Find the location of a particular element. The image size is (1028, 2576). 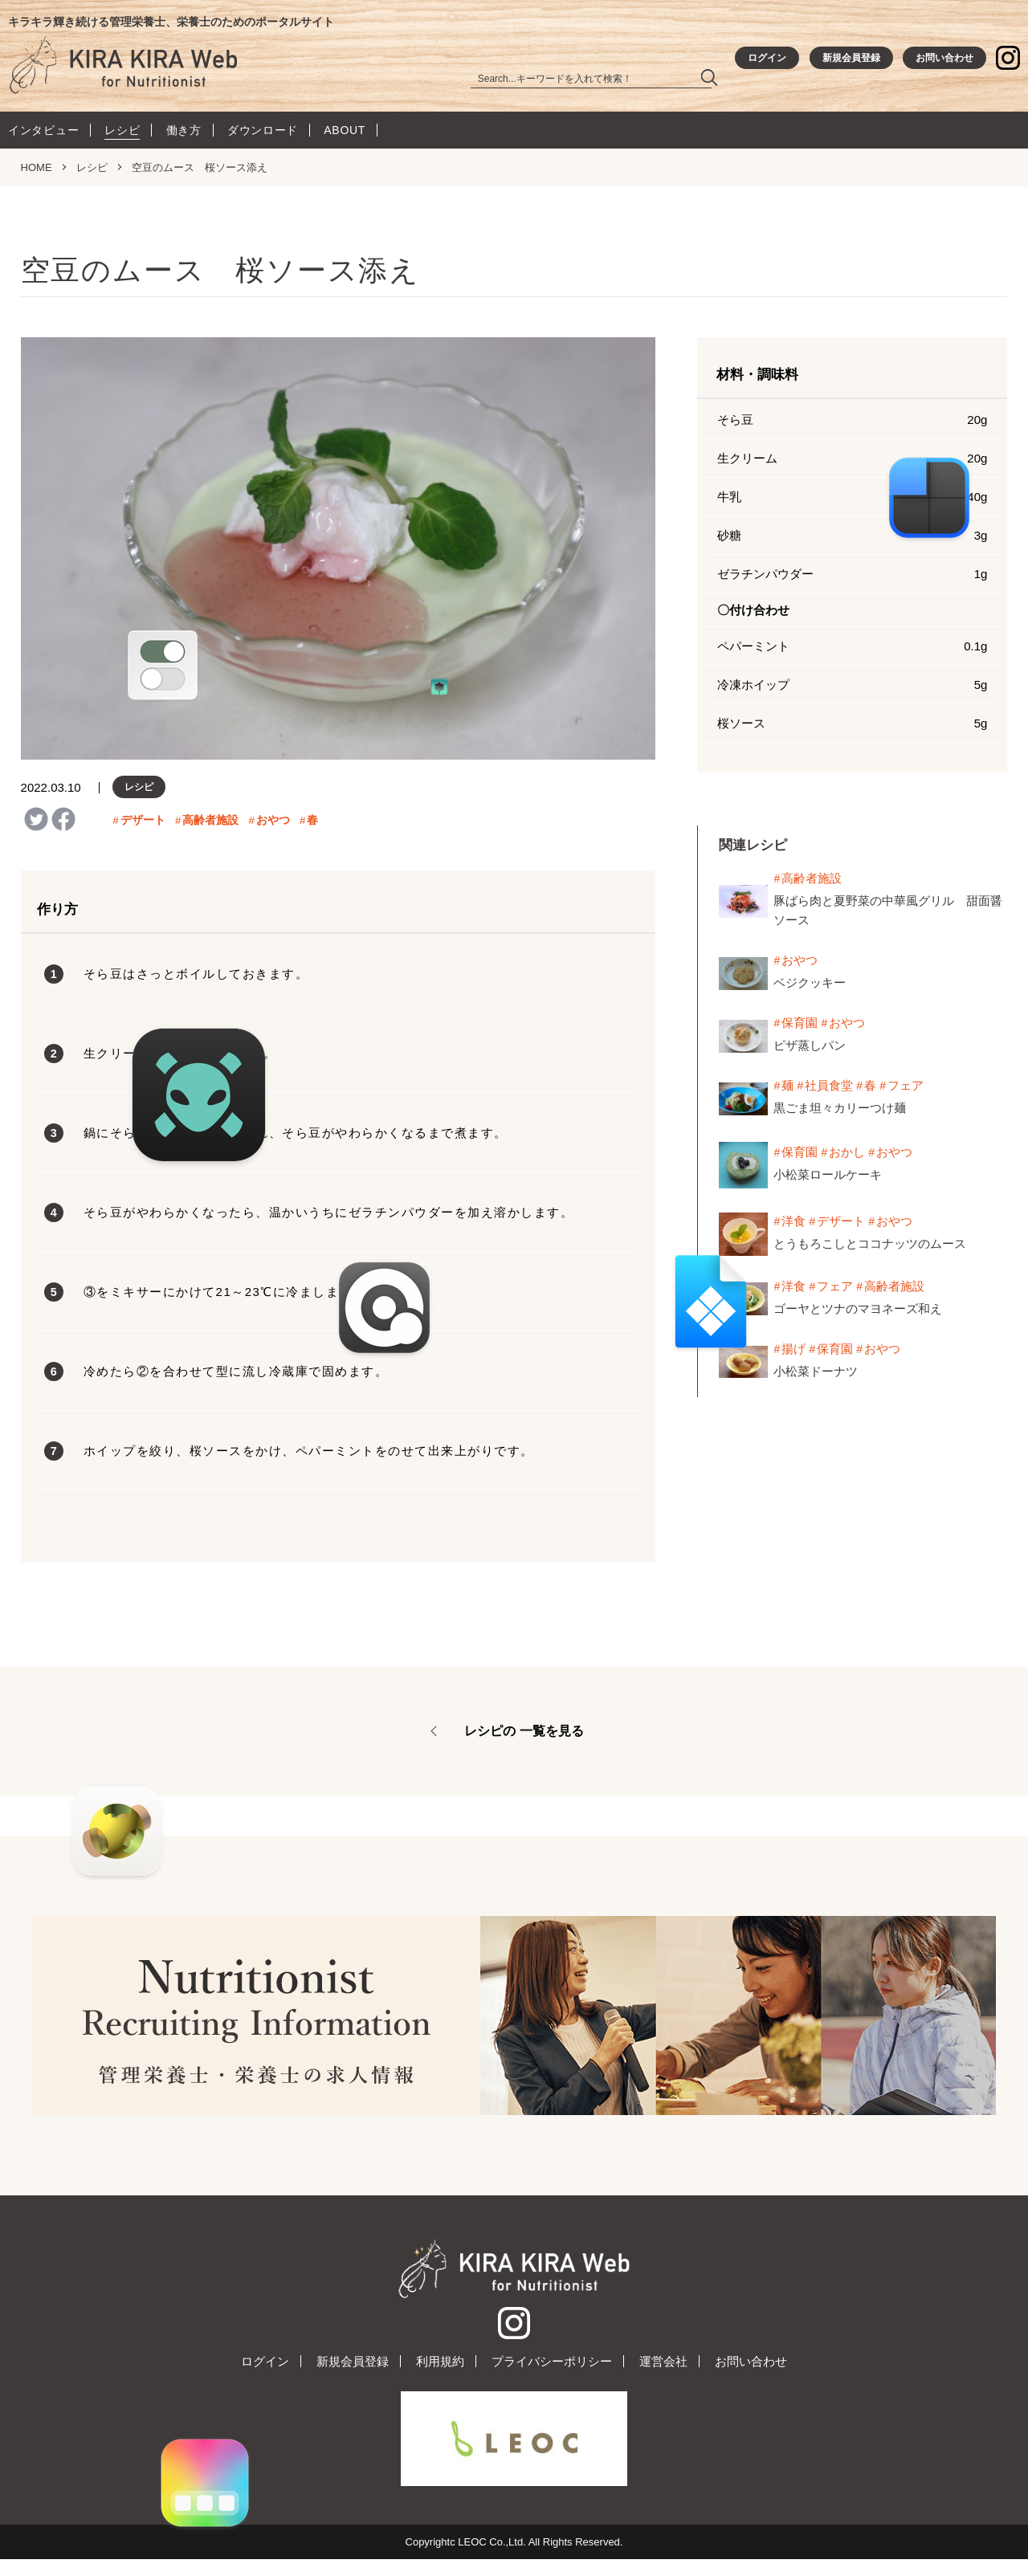

open openscad 3d modeling application is located at coordinates (116, 1831).